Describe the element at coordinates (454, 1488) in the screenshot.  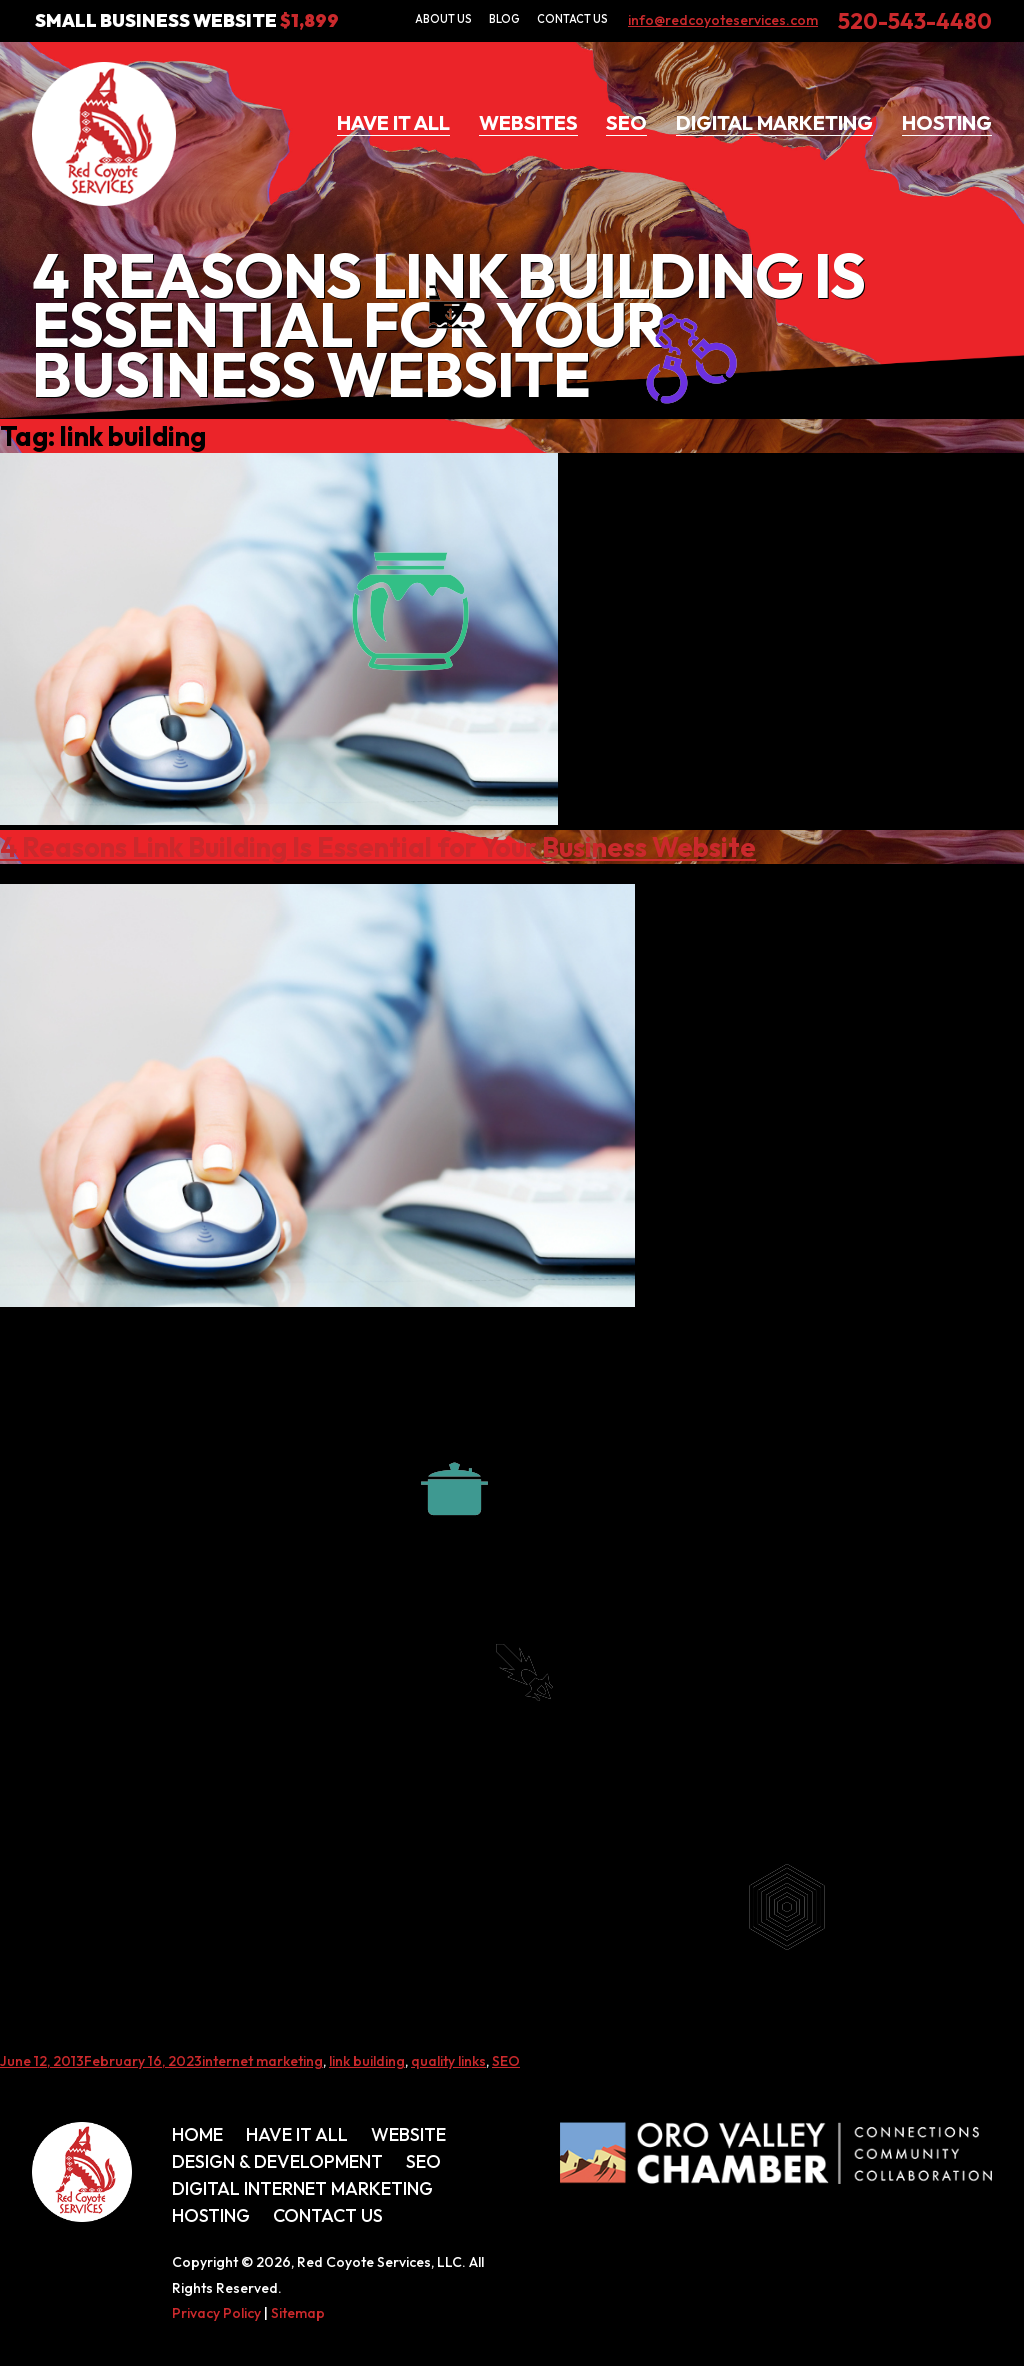
I see `access cooking or recipe features` at that location.